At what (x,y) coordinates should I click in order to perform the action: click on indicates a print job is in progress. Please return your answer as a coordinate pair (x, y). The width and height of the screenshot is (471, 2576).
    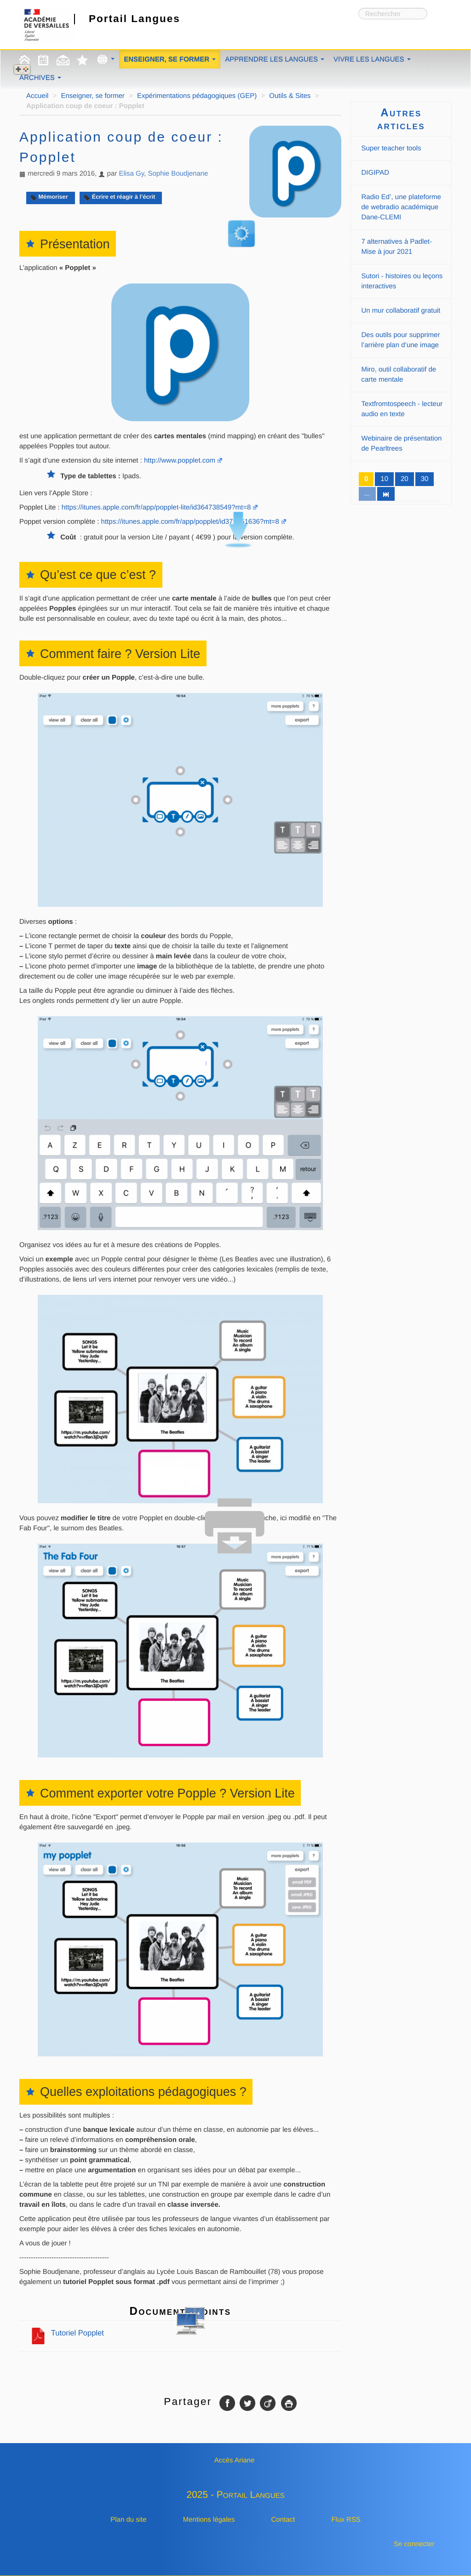
    Looking at the image, I should click on (235, 1528).